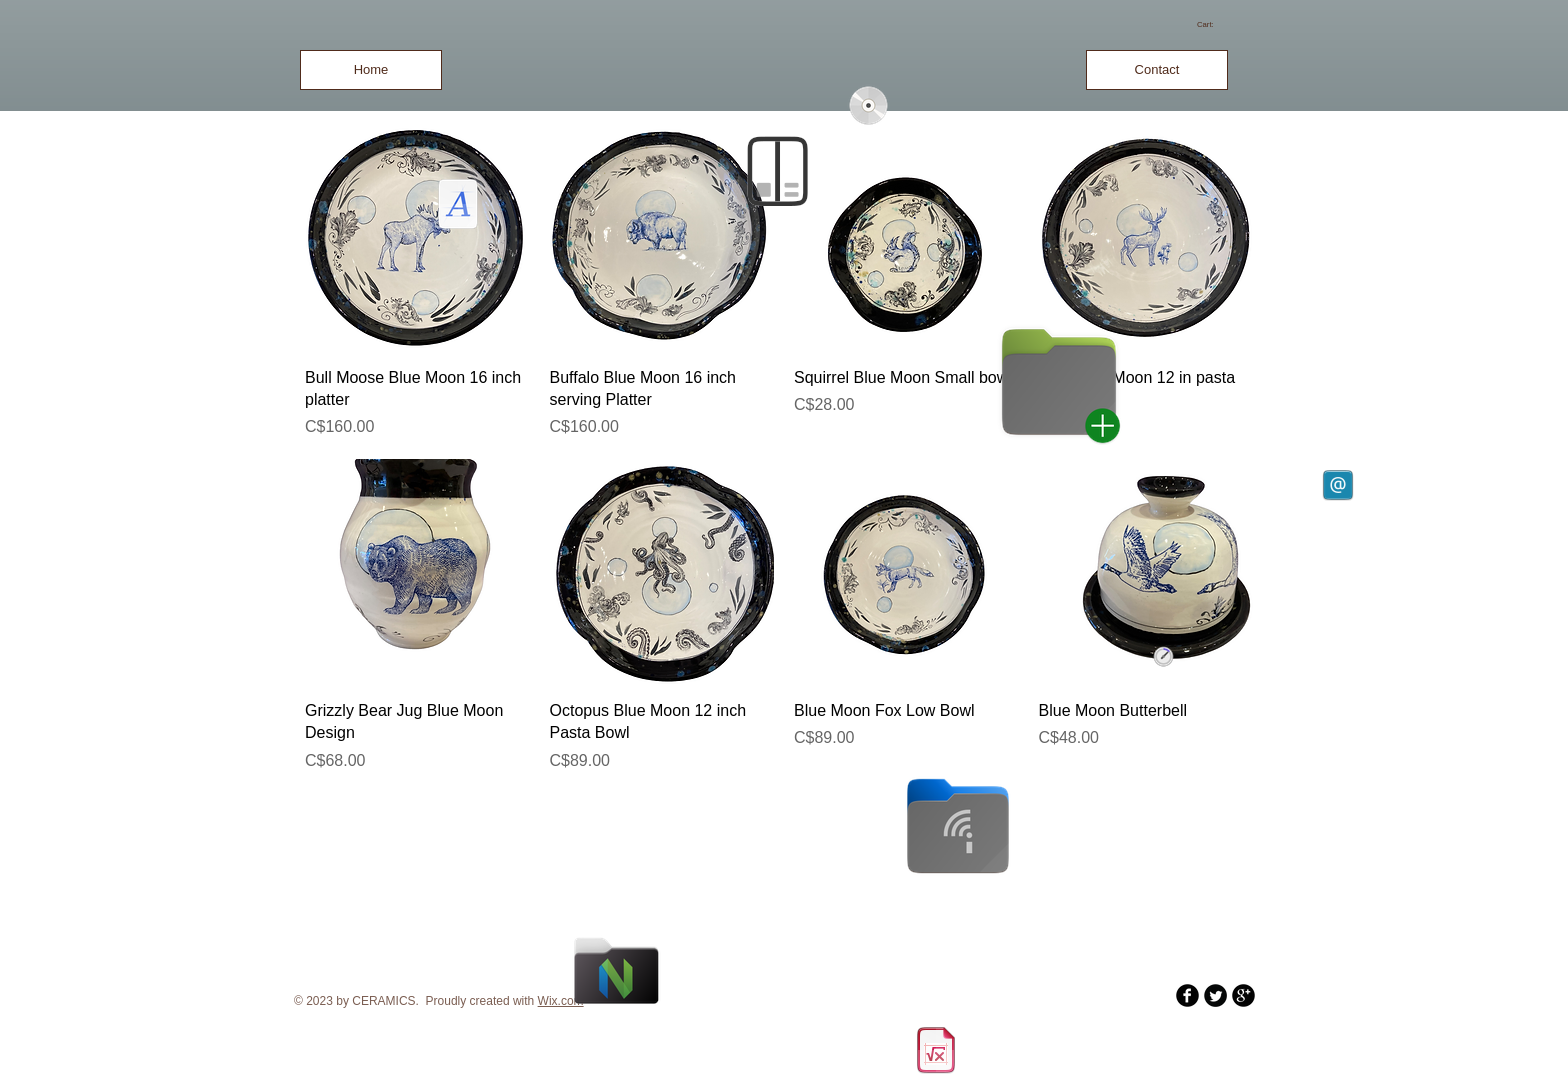 This screenshot has width=1568, height=1092. Describe the element at coordinates (1163, 656) in the screenshot. I see `open sysprof system profiler` at that location.